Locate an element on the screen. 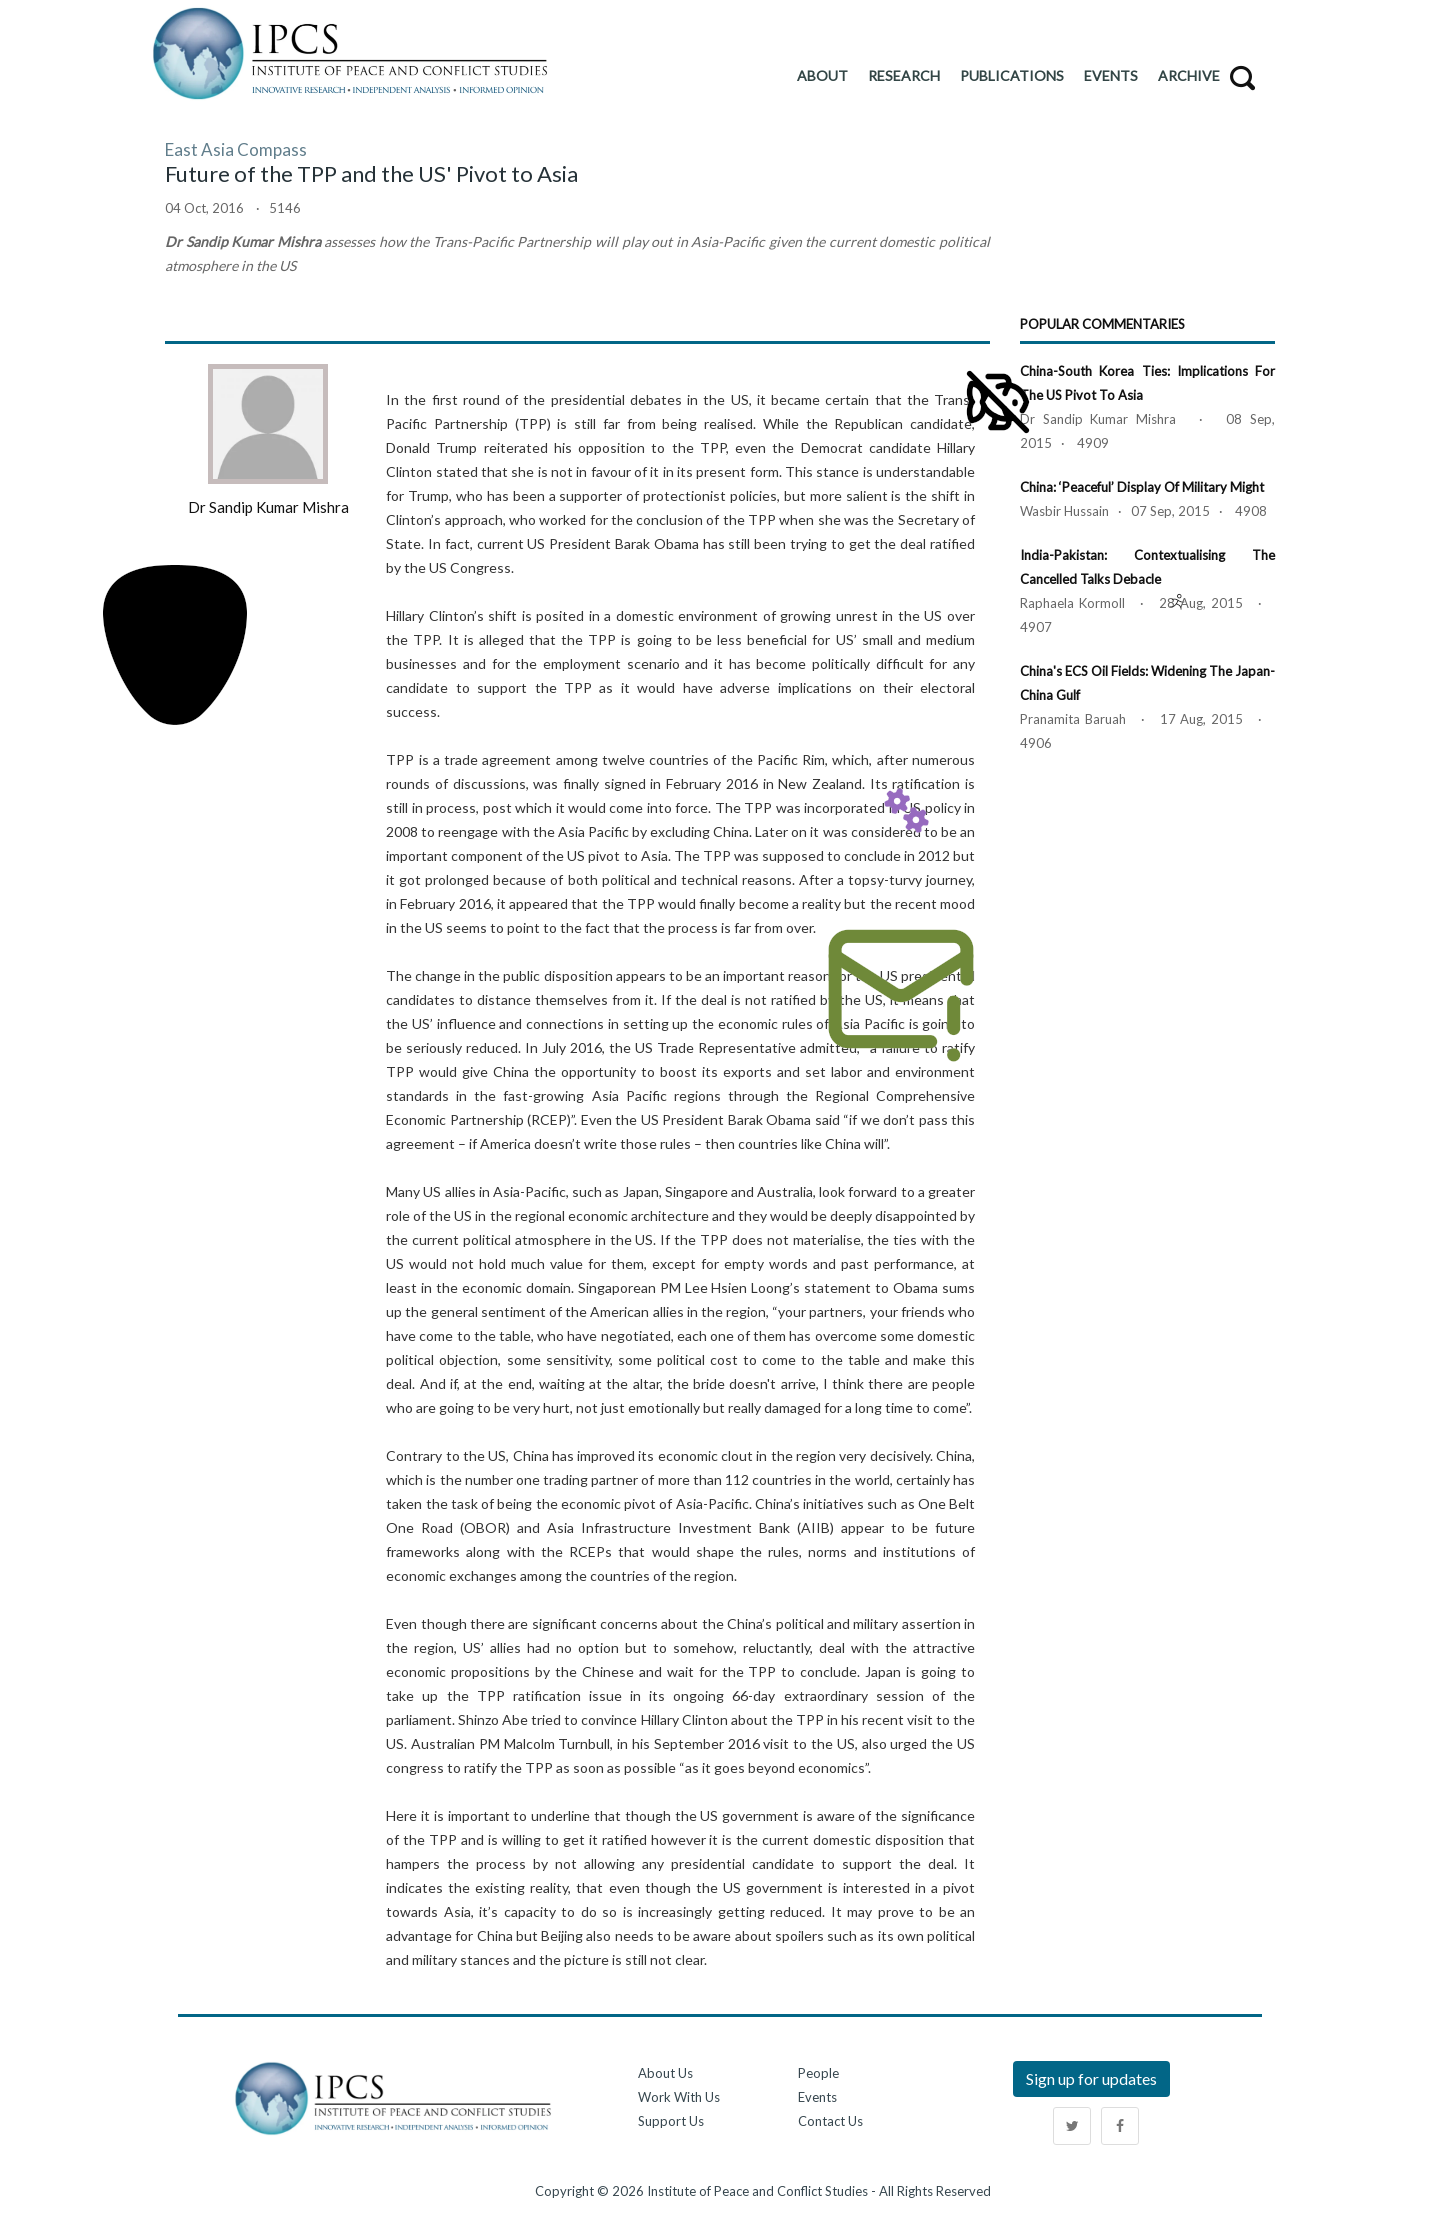 Image resolution: width=1440 pixels, height=2227 pixels. indicates no fishing allowed is located at coordinates (998, 402).